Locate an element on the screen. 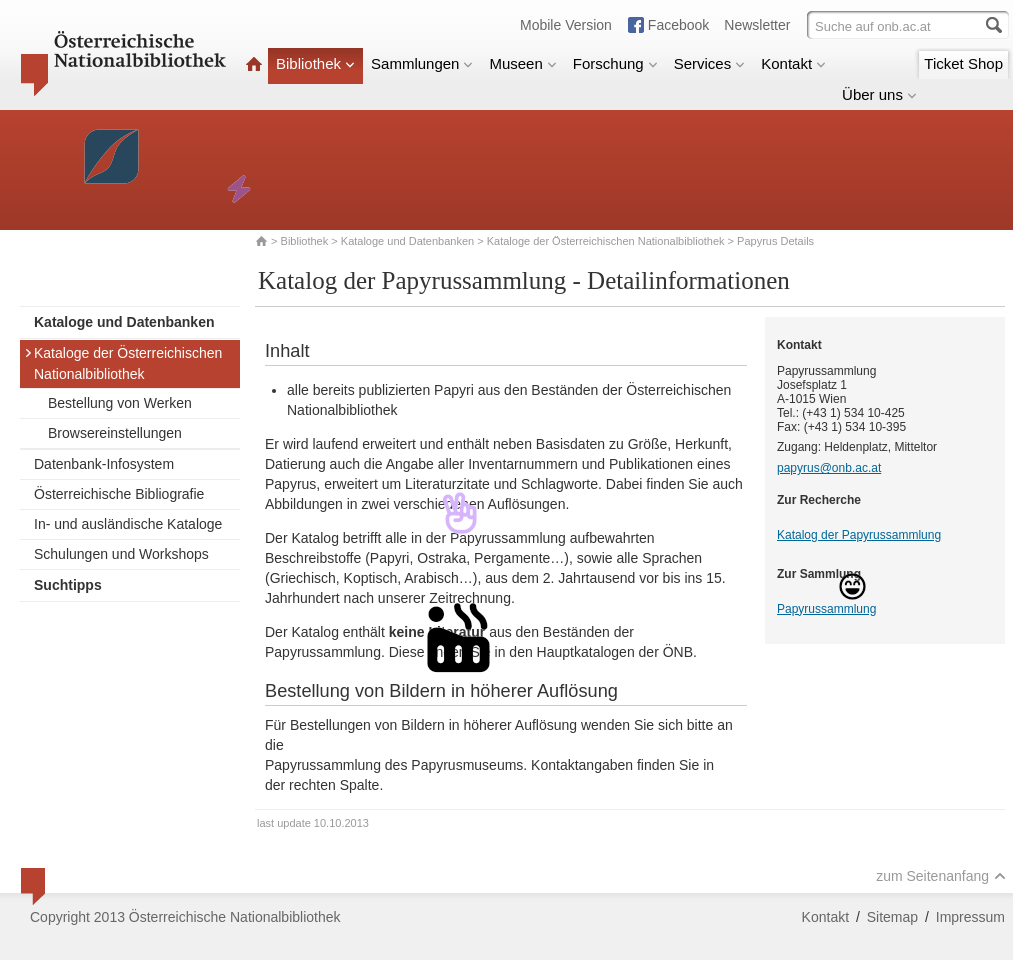 The width and height of the screenshot is (1013, 960). view spa or hot tub amenities is located at coordinates (458, 636).